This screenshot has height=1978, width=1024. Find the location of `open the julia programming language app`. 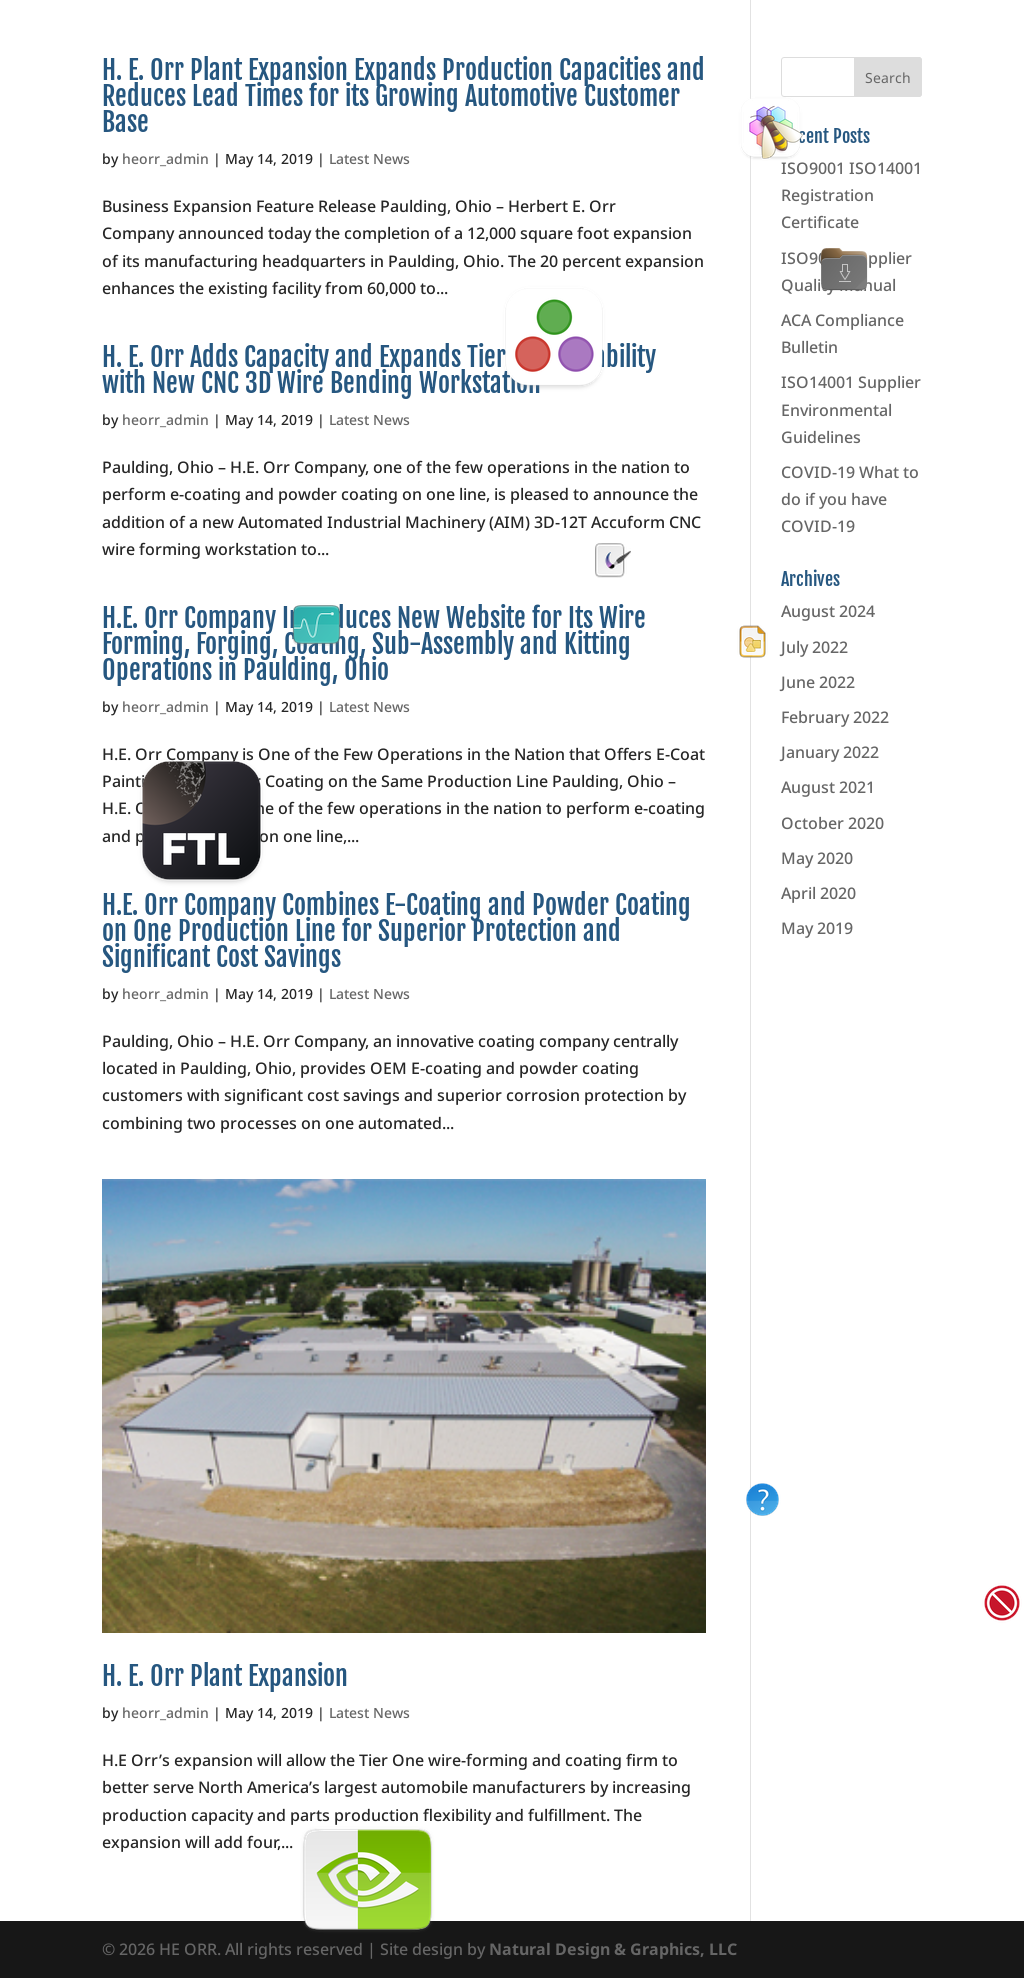

open the julia programming language app is located at coordinates (554, 337).